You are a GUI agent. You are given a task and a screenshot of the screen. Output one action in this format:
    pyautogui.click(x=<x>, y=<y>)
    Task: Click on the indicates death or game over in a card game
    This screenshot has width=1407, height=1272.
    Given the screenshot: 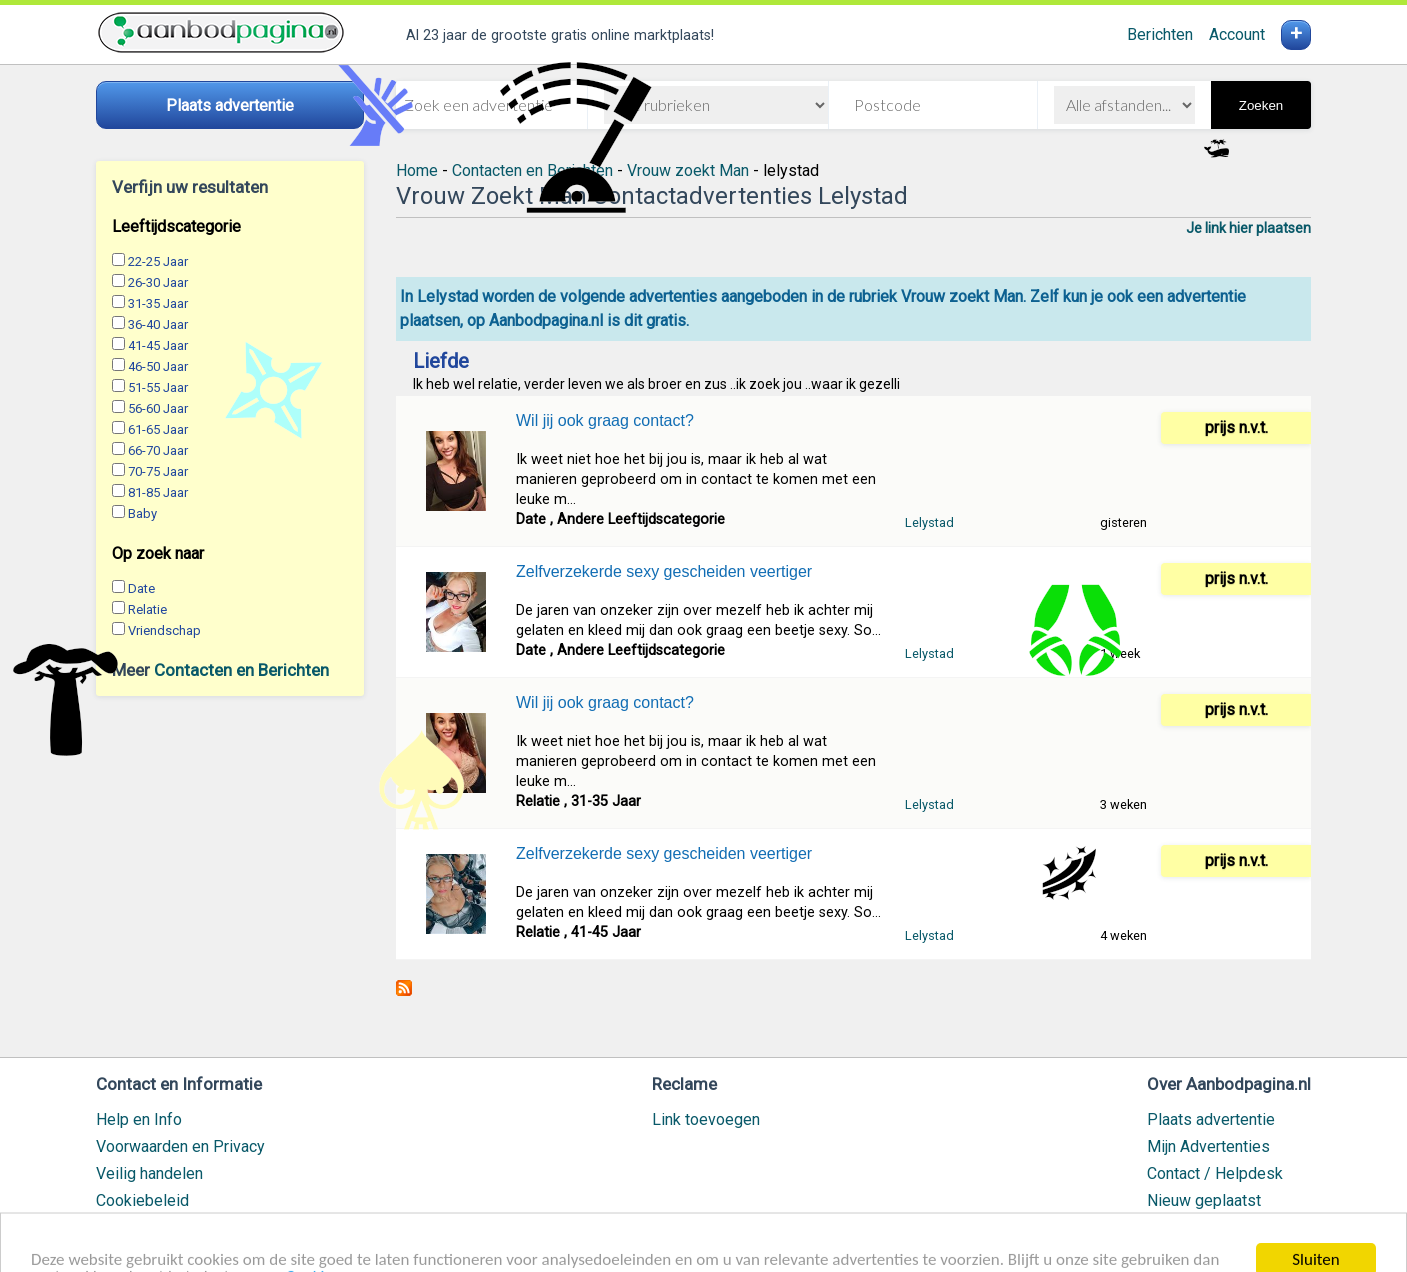 What is the action you would take?
    pyautogui.click(x=421, y=778)
    